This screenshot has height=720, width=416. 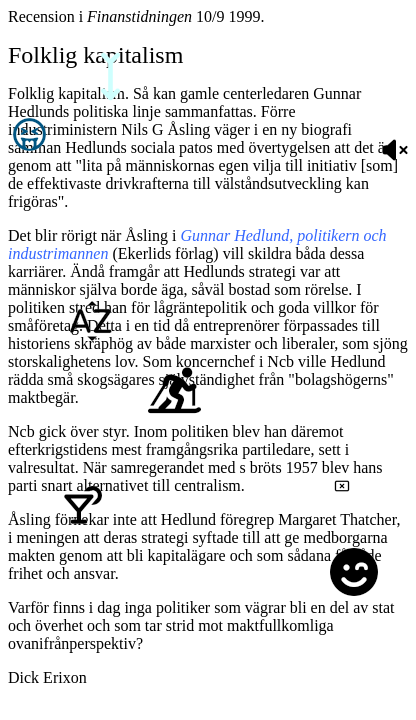 What do you see at coordinates (174, 389) in the screenshot?
I see `access cross-country skiing trails or activities` at bounding box center [174, 389].